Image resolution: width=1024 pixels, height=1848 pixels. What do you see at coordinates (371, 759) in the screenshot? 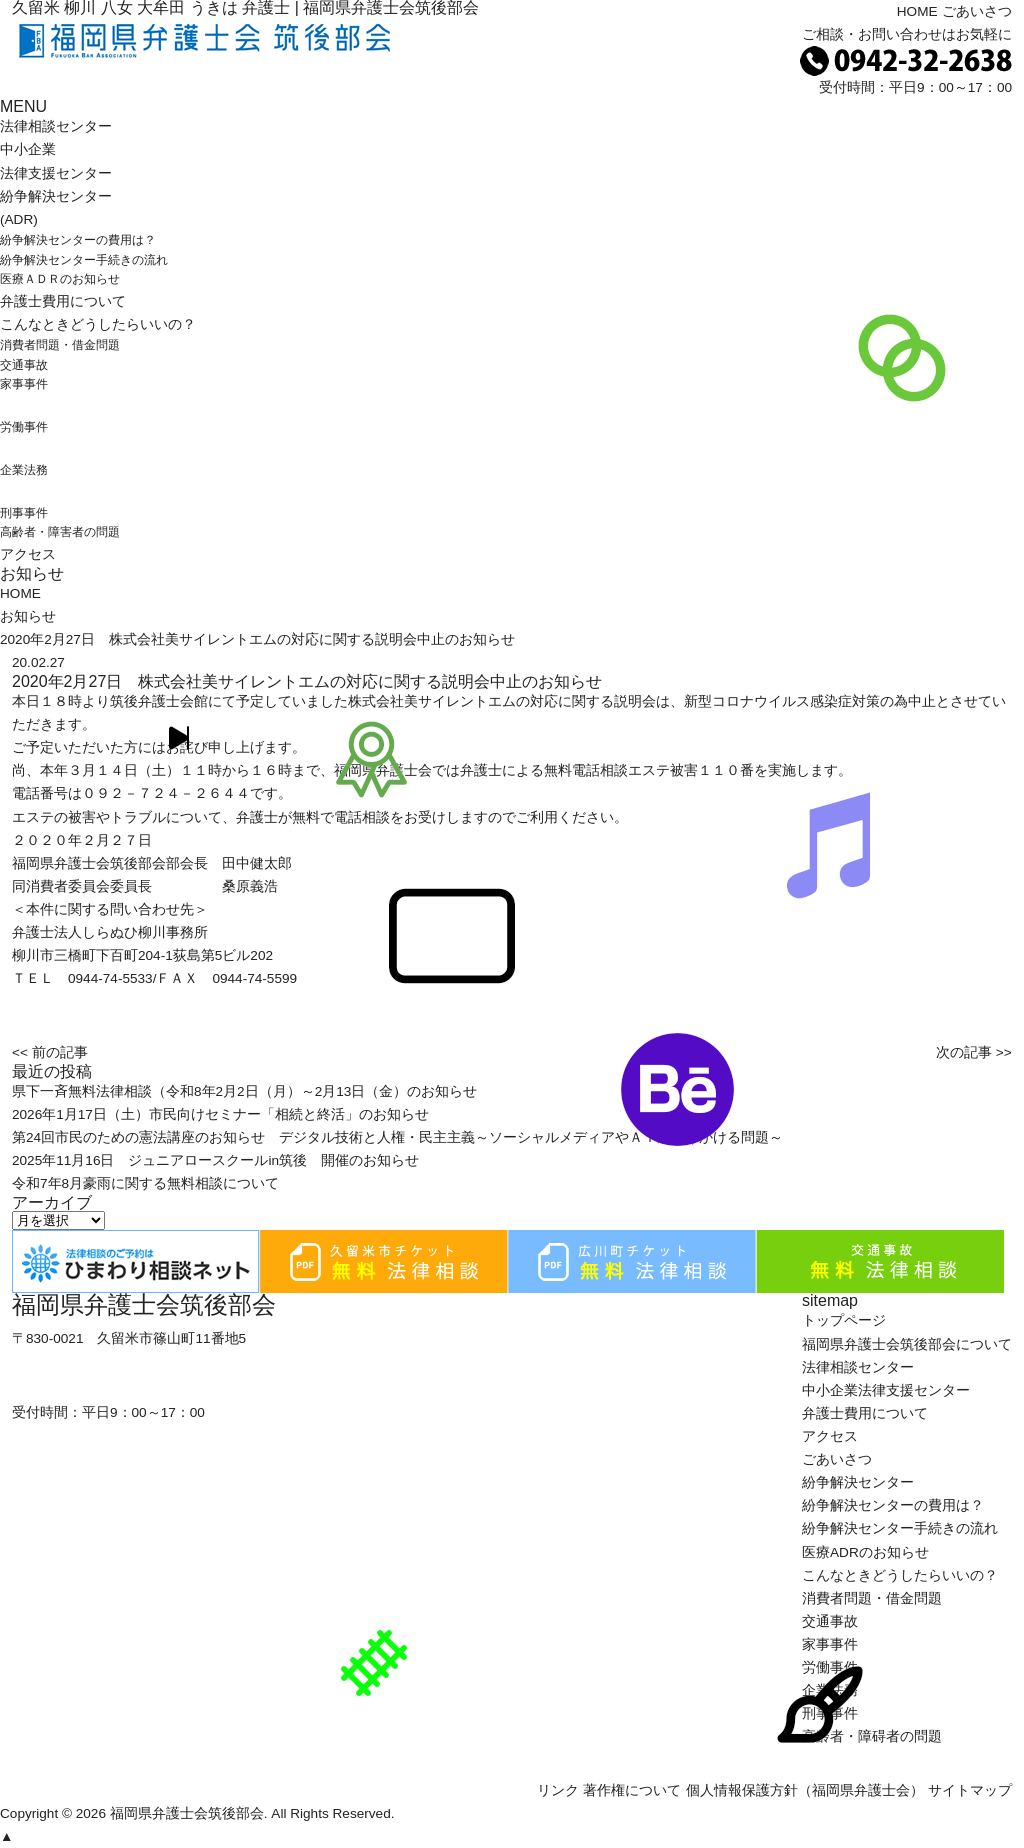
I see `view achievements or awards` at bounding box center [371, 759].